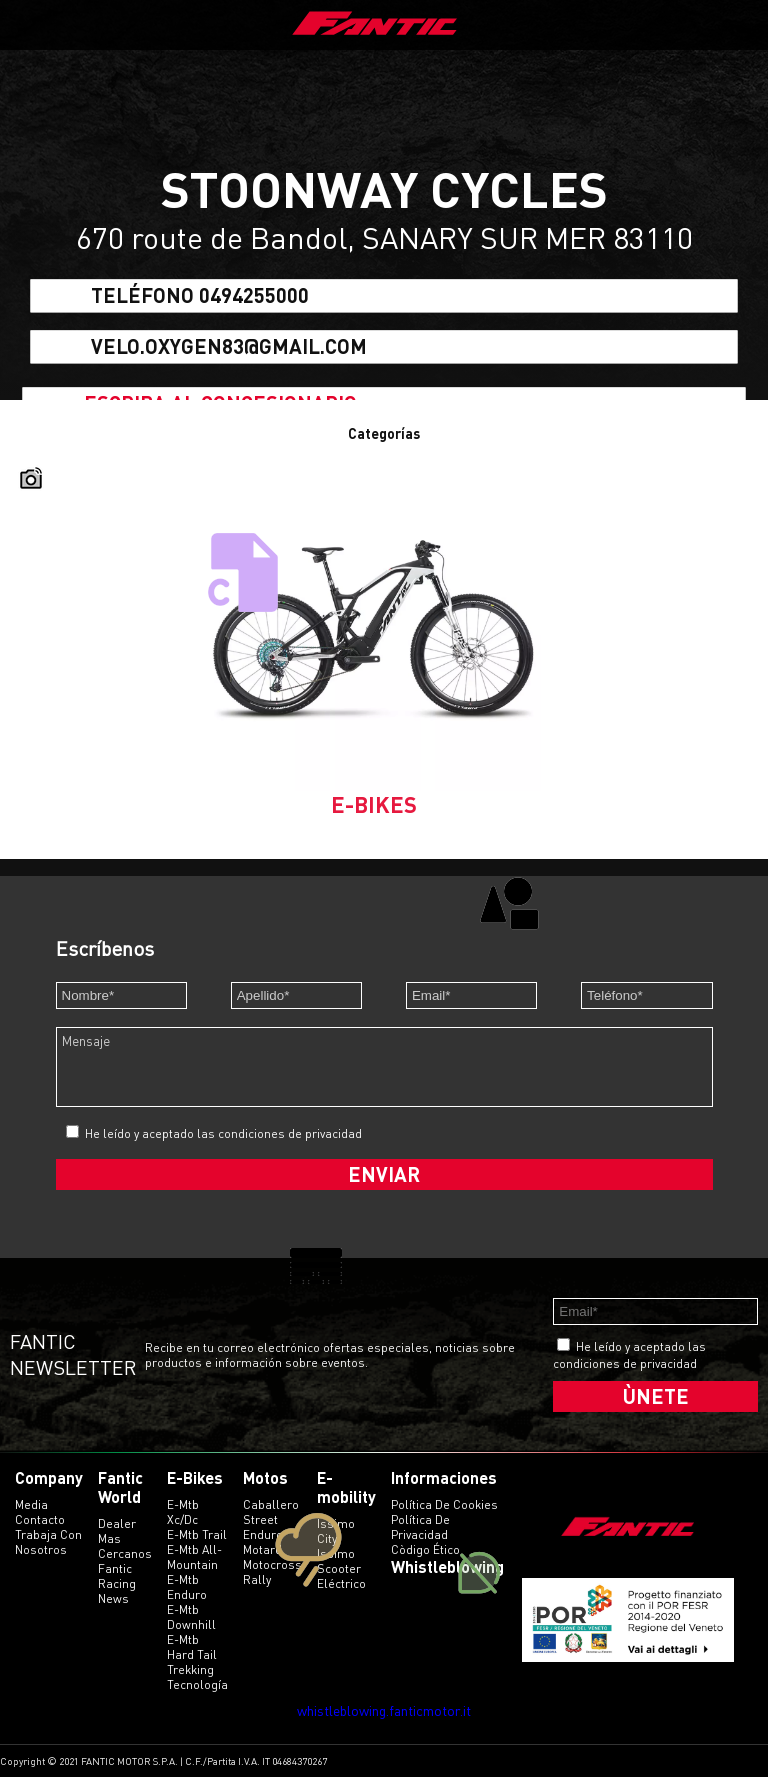  What do you see at coordinates (31, 478) in the screenshot?
I see `connect to a wireless or linked camera device` at bounding box center [31, 478].